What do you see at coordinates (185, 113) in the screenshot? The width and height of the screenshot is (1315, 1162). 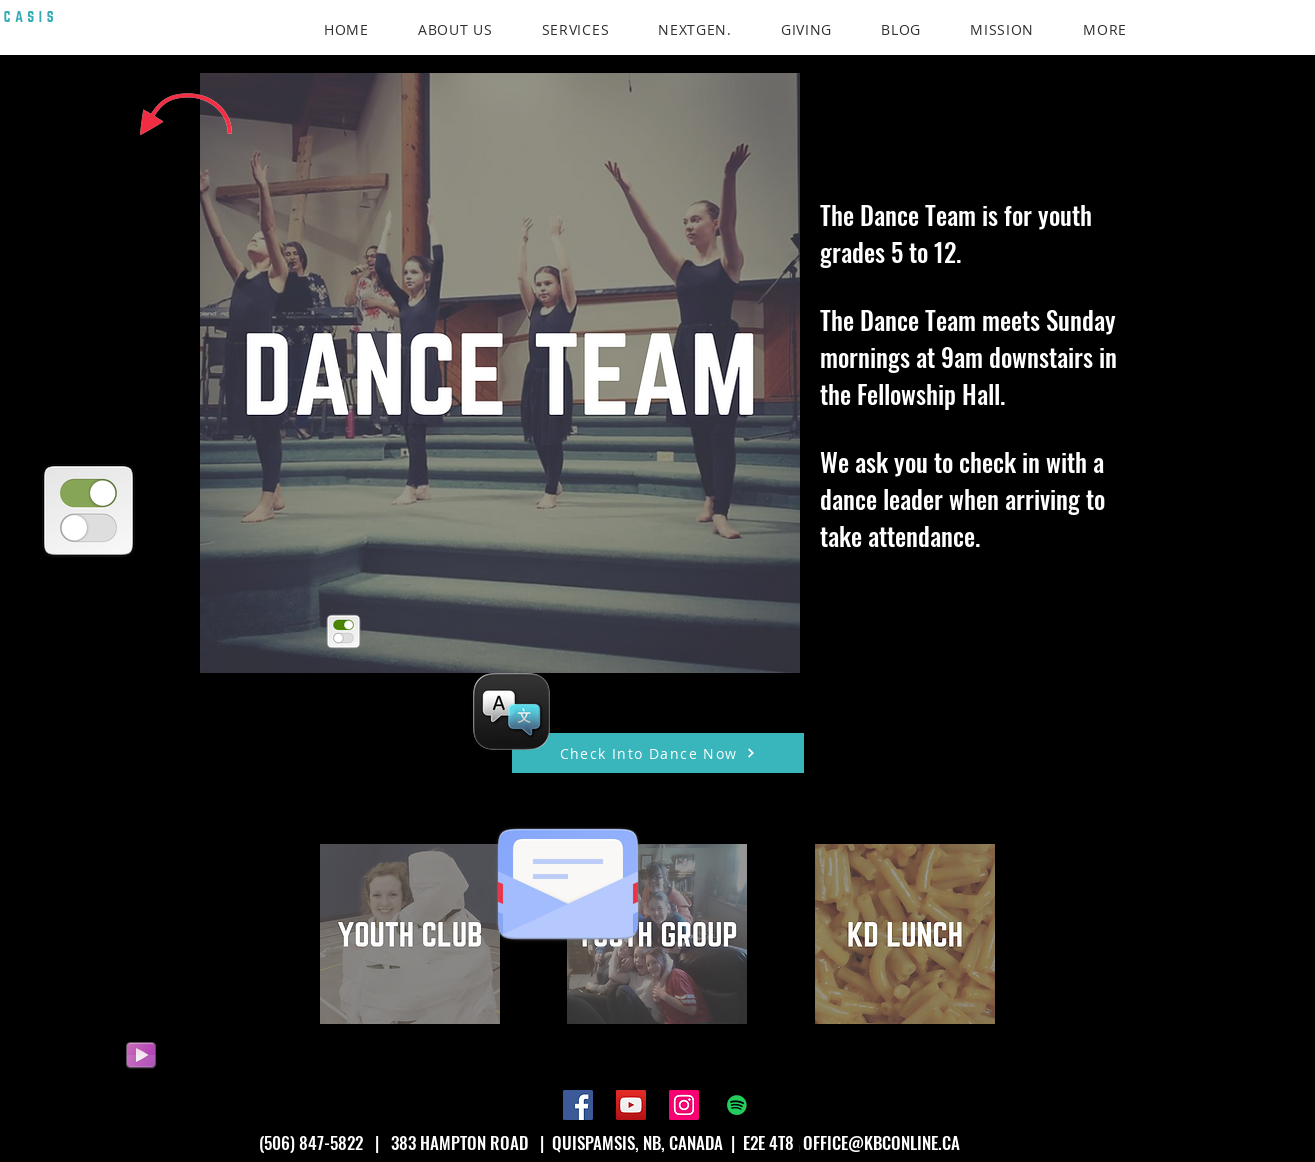 I see `undo the last action` at bounding box center [185, 113].